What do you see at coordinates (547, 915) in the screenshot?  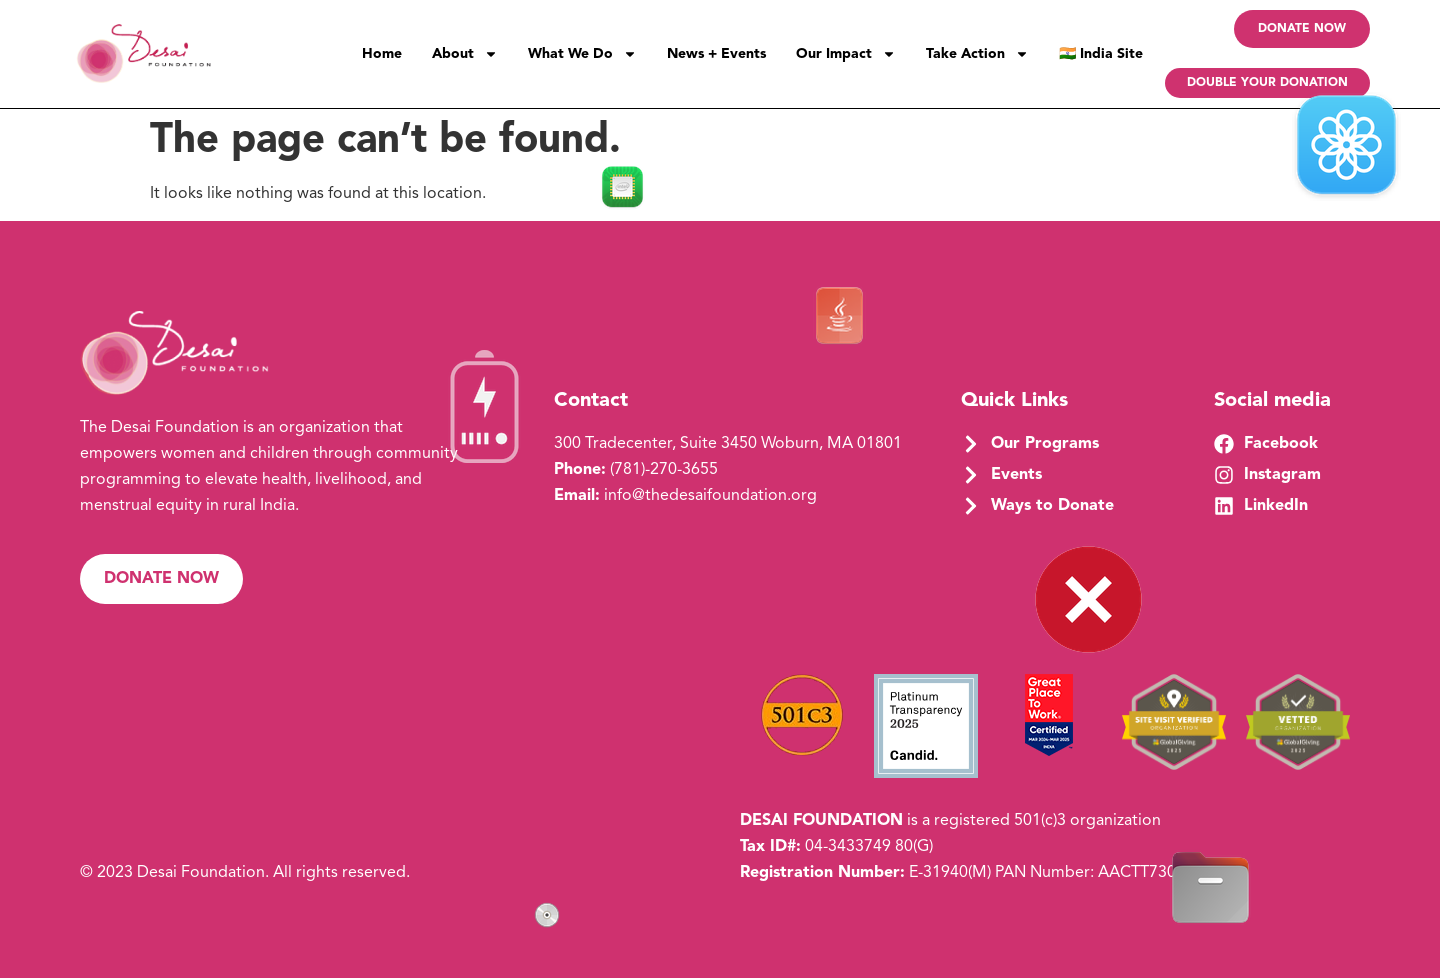 I see `indicates a DVD-RAM disc or optical media device` at bounding box center [547, 915].